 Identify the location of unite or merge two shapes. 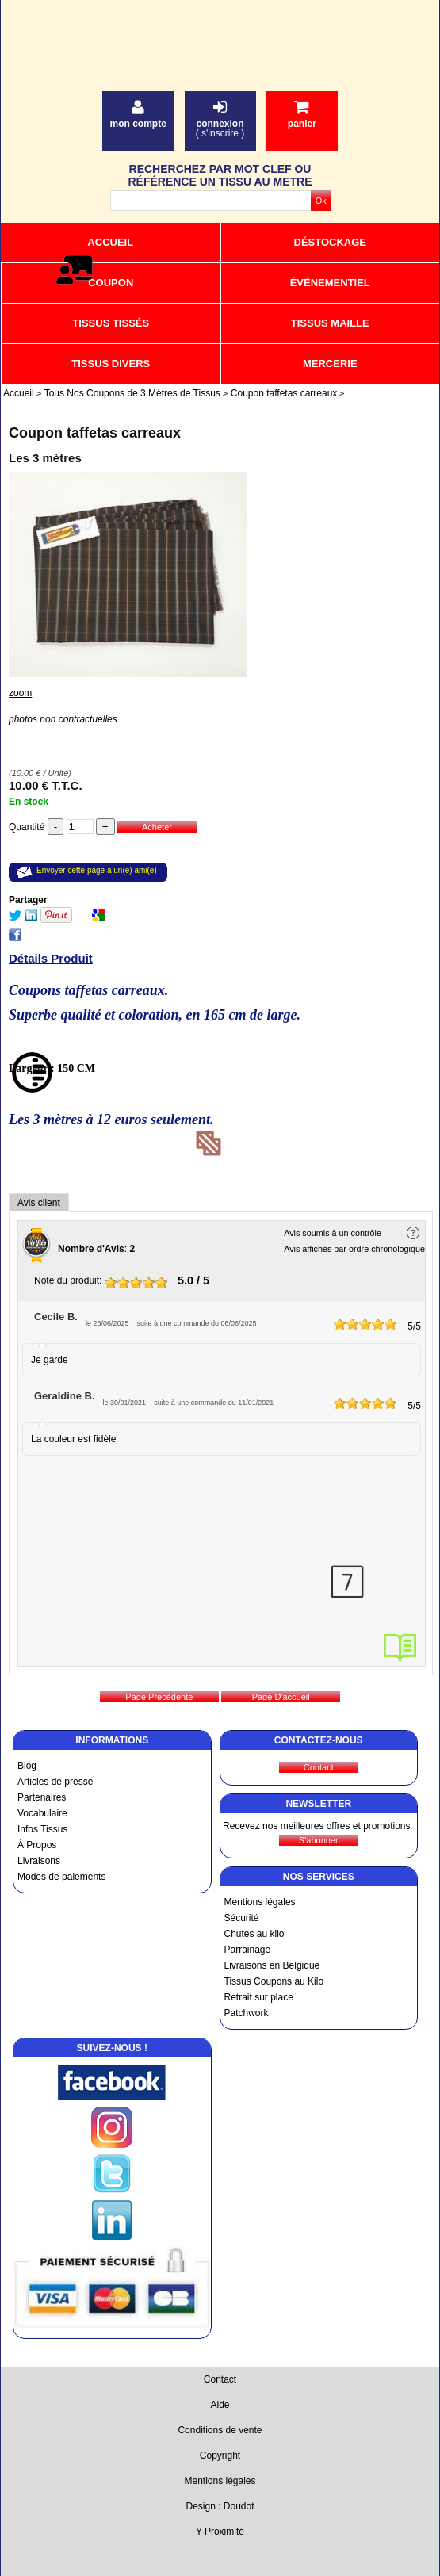
(209, 1143).